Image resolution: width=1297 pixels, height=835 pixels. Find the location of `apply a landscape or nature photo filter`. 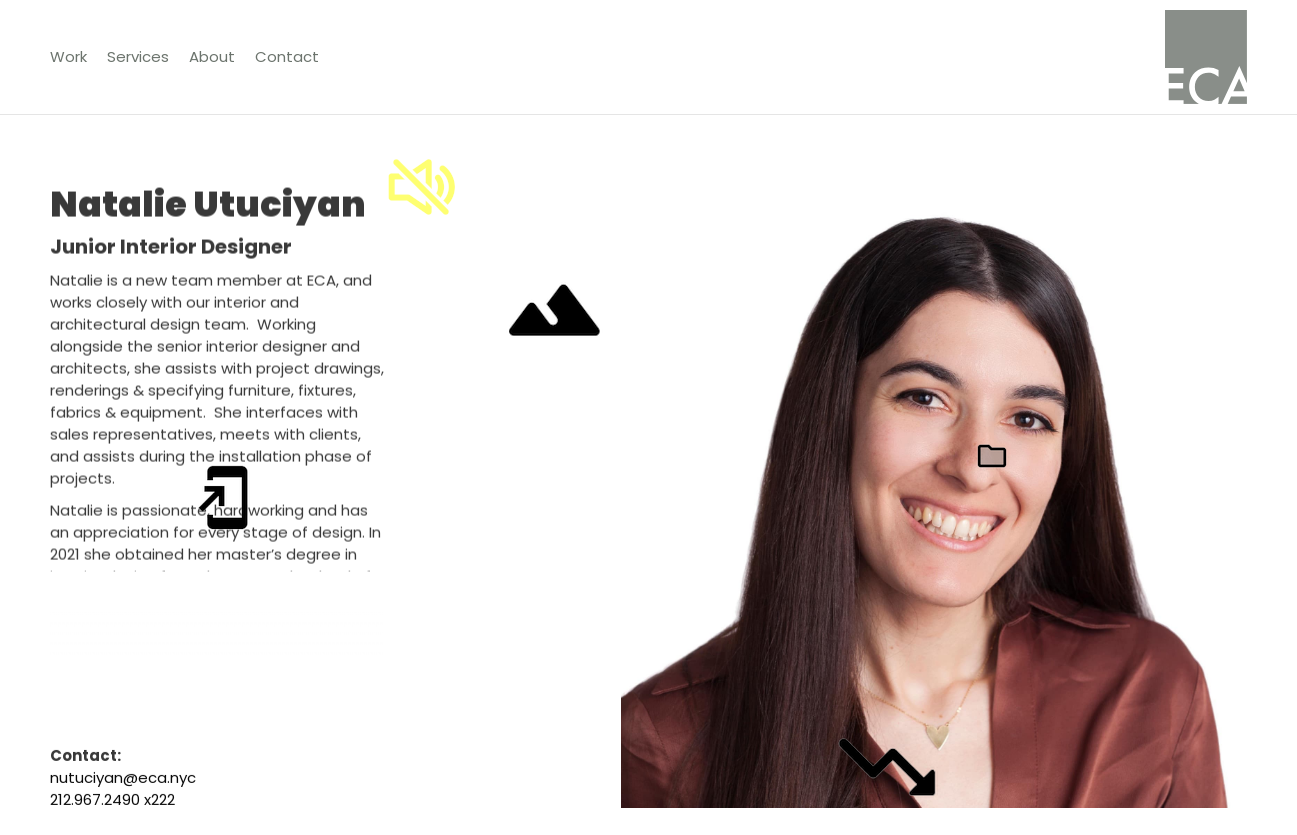

apply a landscape or nature photo filter is located at coordinates (554, 308).